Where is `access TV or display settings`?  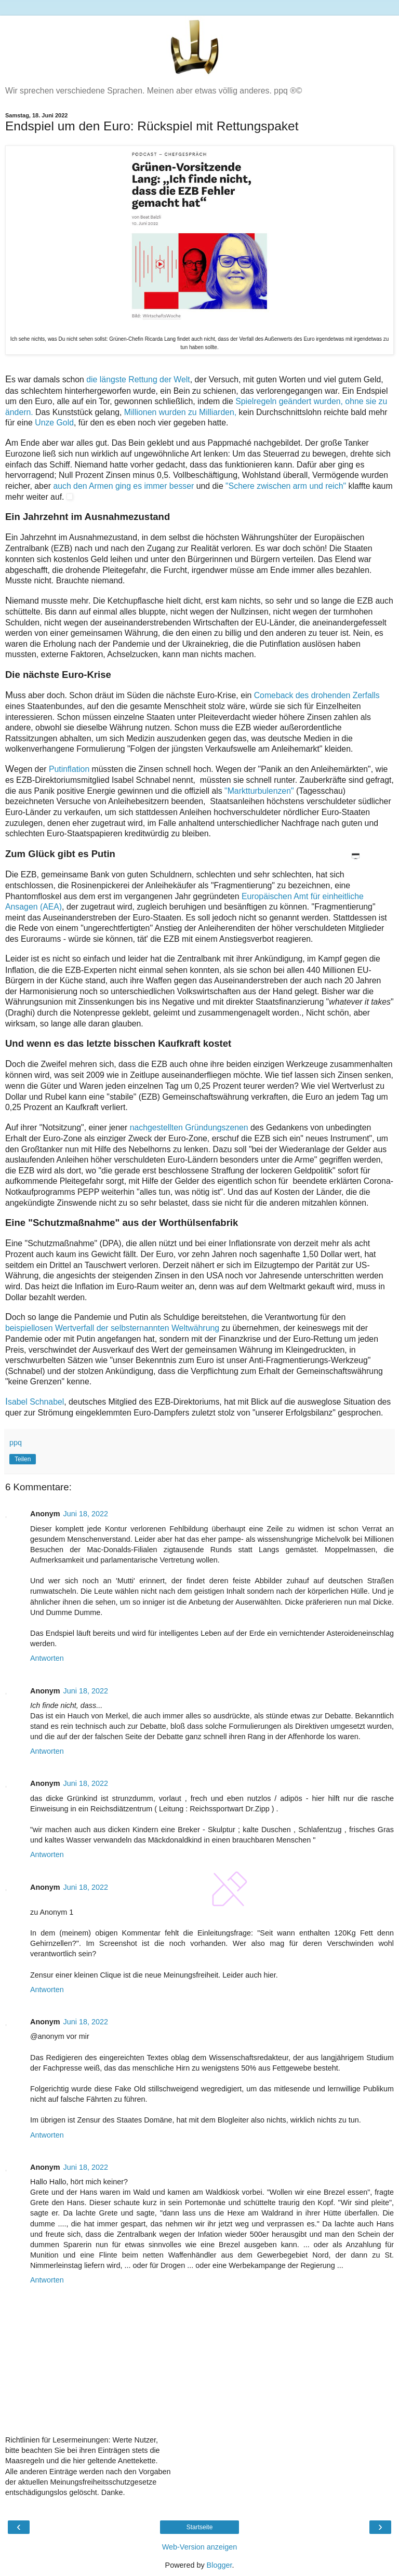
access TV or display settings is located at coordinates (355, 856).